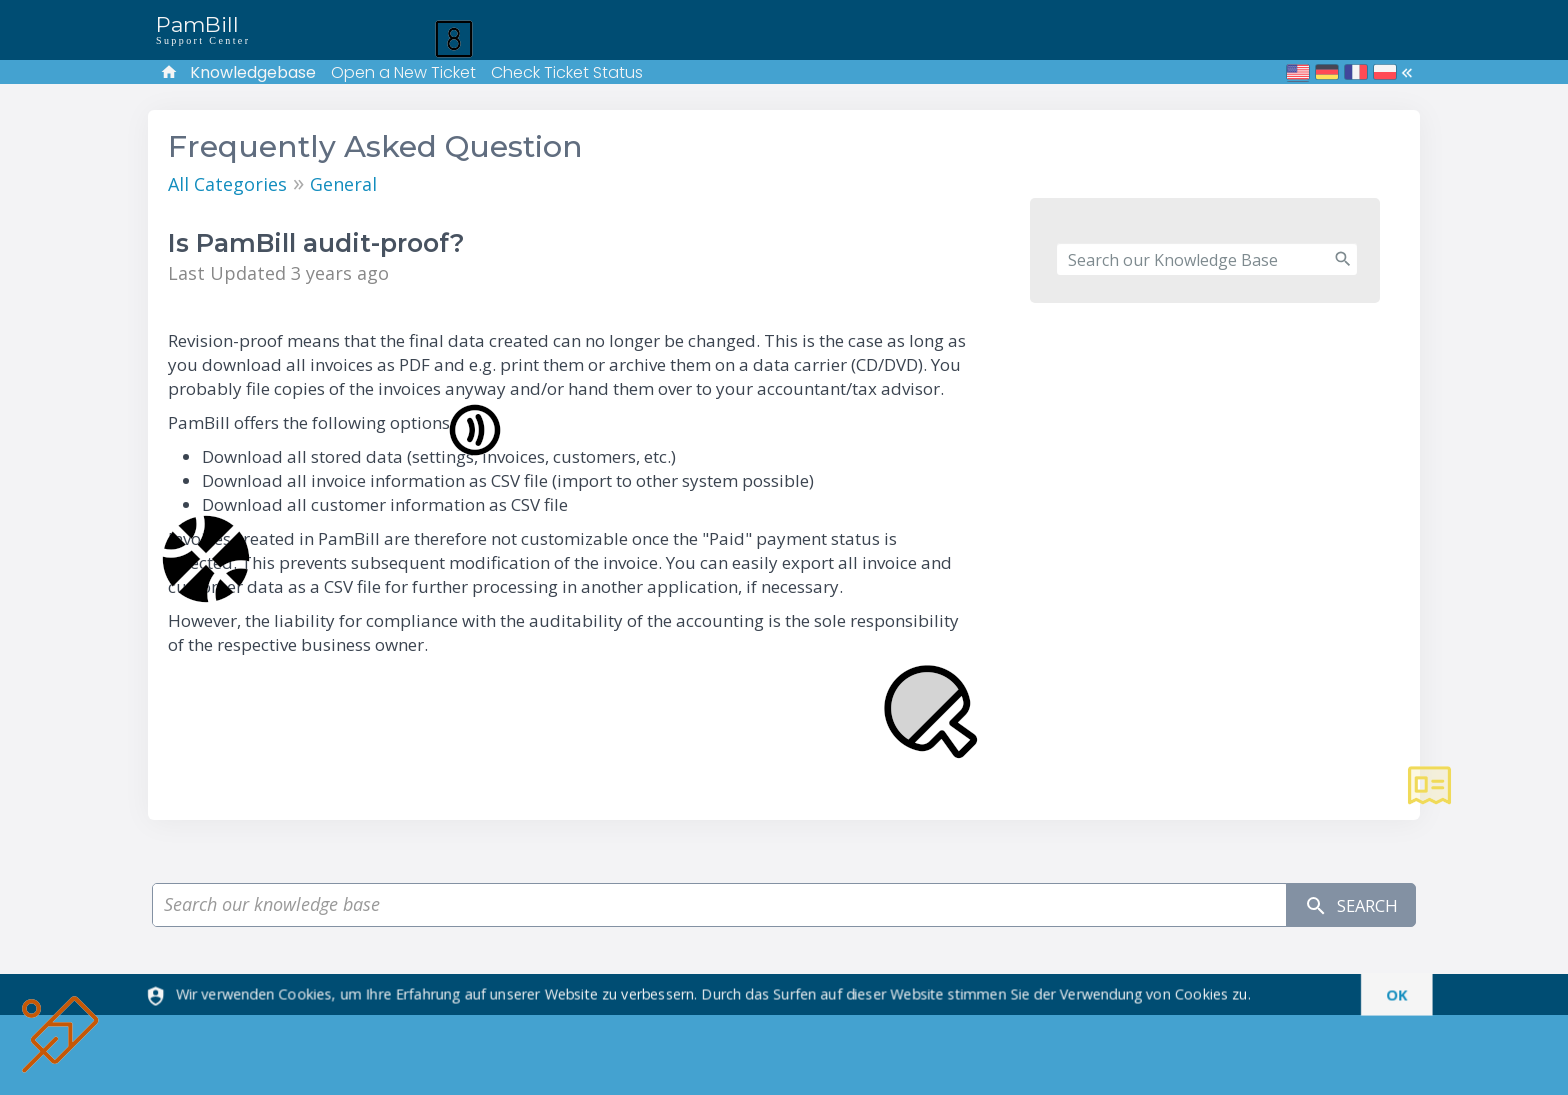 This screenshot has width=1568, height=1095. I want to click on access cricket sports scores or updates, so click(56, 1033).